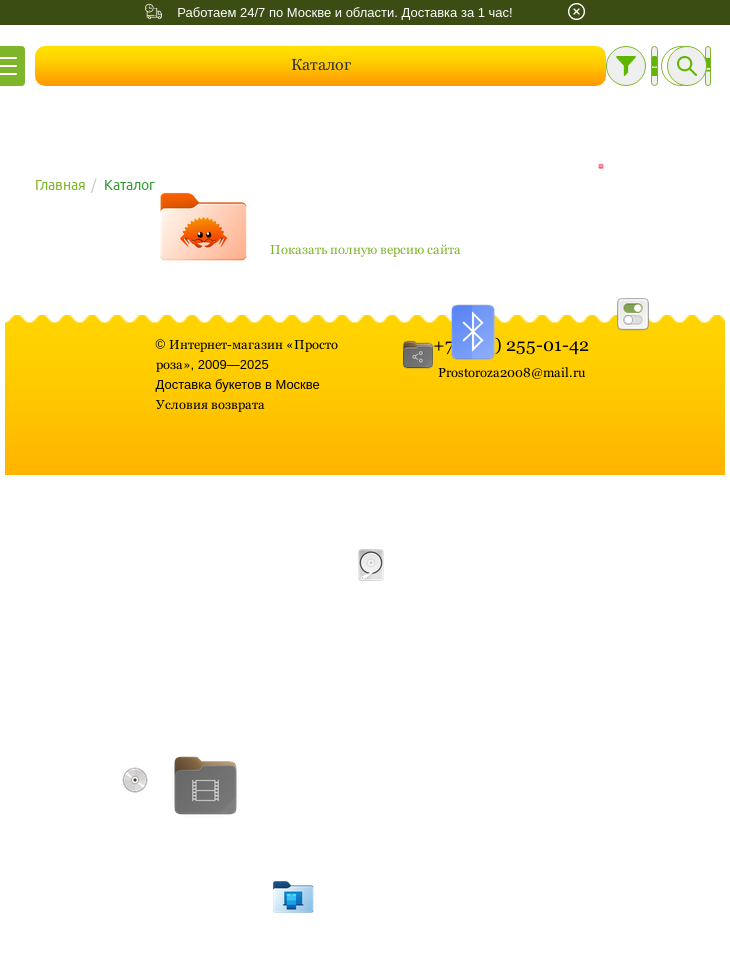  I want to click on open disk utility application, so click(371, 565).